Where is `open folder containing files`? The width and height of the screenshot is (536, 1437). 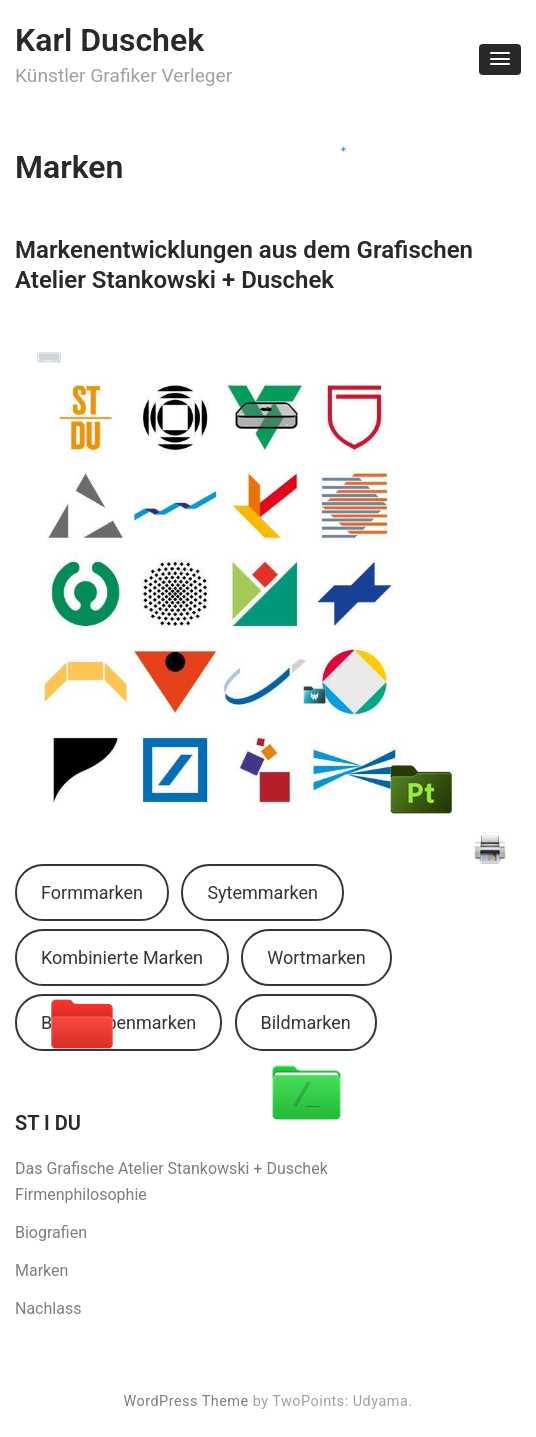
open folder containing files is located at coordinates (82, 1024).